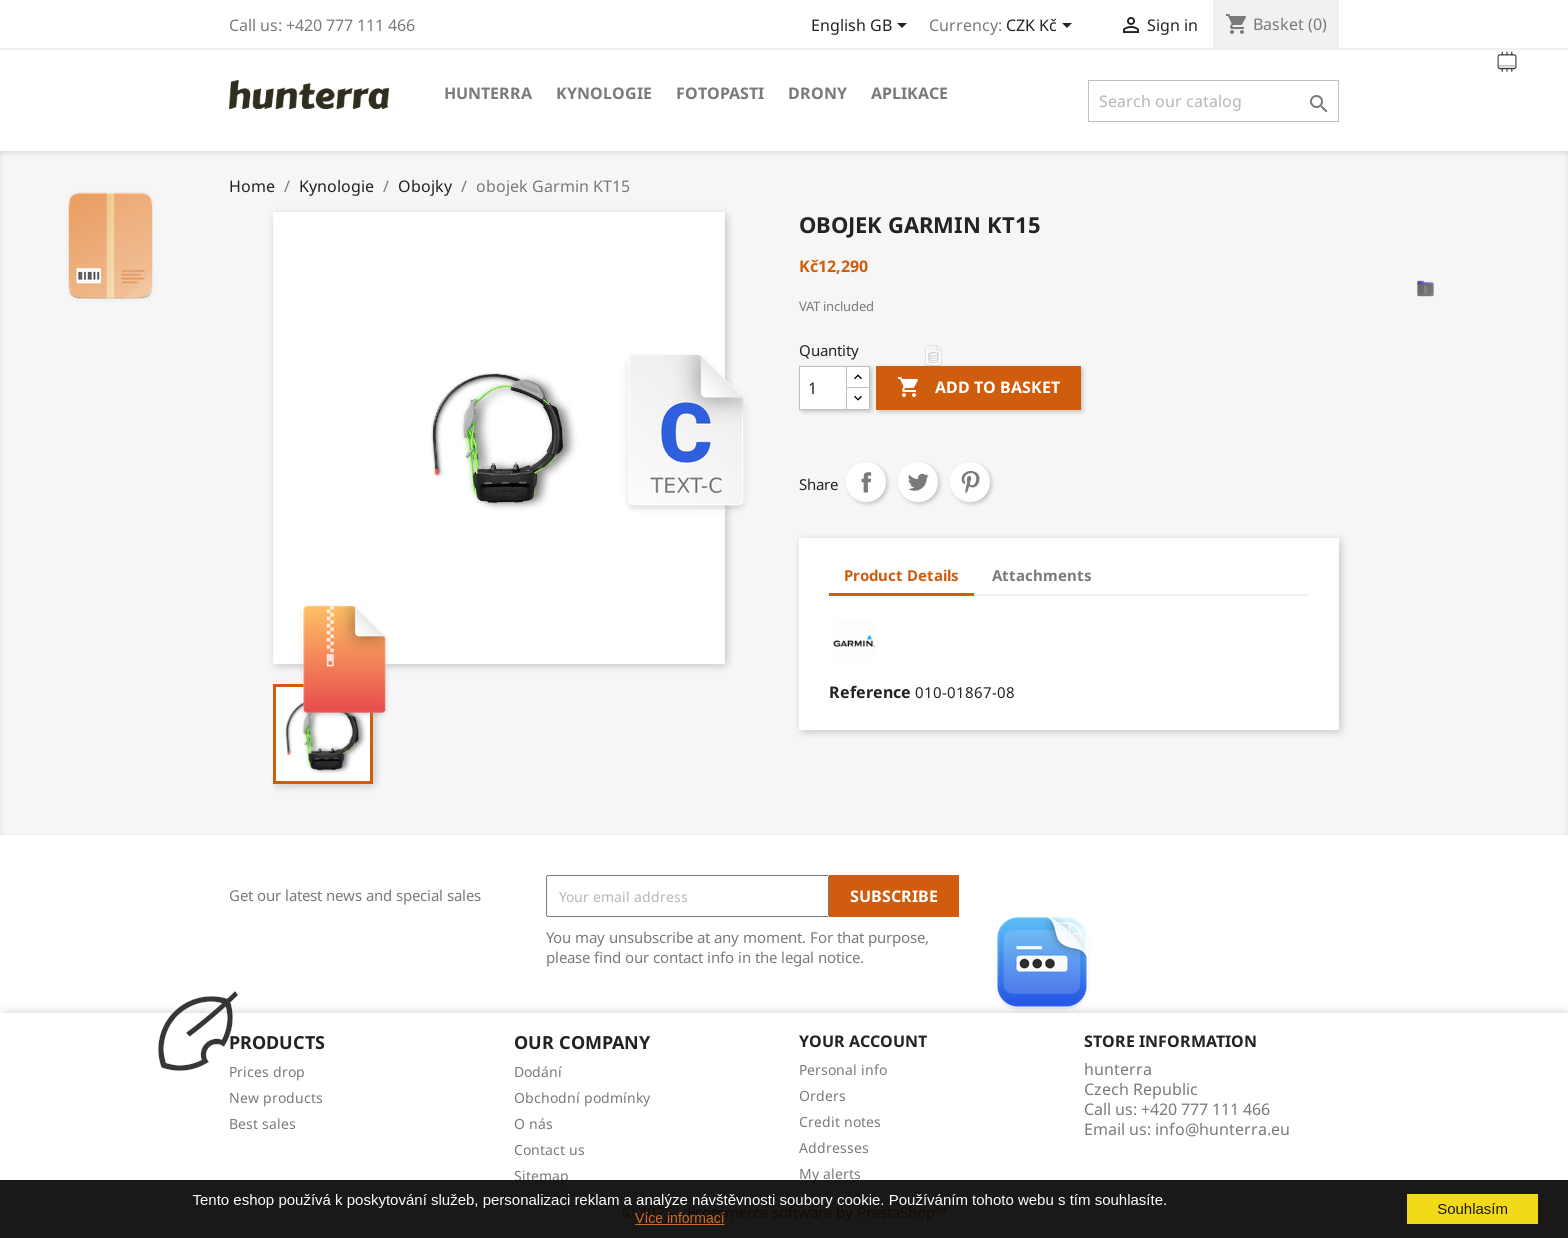 This screenshot has height=1238, width=1568. I want to click on access nature and plant emoji category, so click(195, 1033).